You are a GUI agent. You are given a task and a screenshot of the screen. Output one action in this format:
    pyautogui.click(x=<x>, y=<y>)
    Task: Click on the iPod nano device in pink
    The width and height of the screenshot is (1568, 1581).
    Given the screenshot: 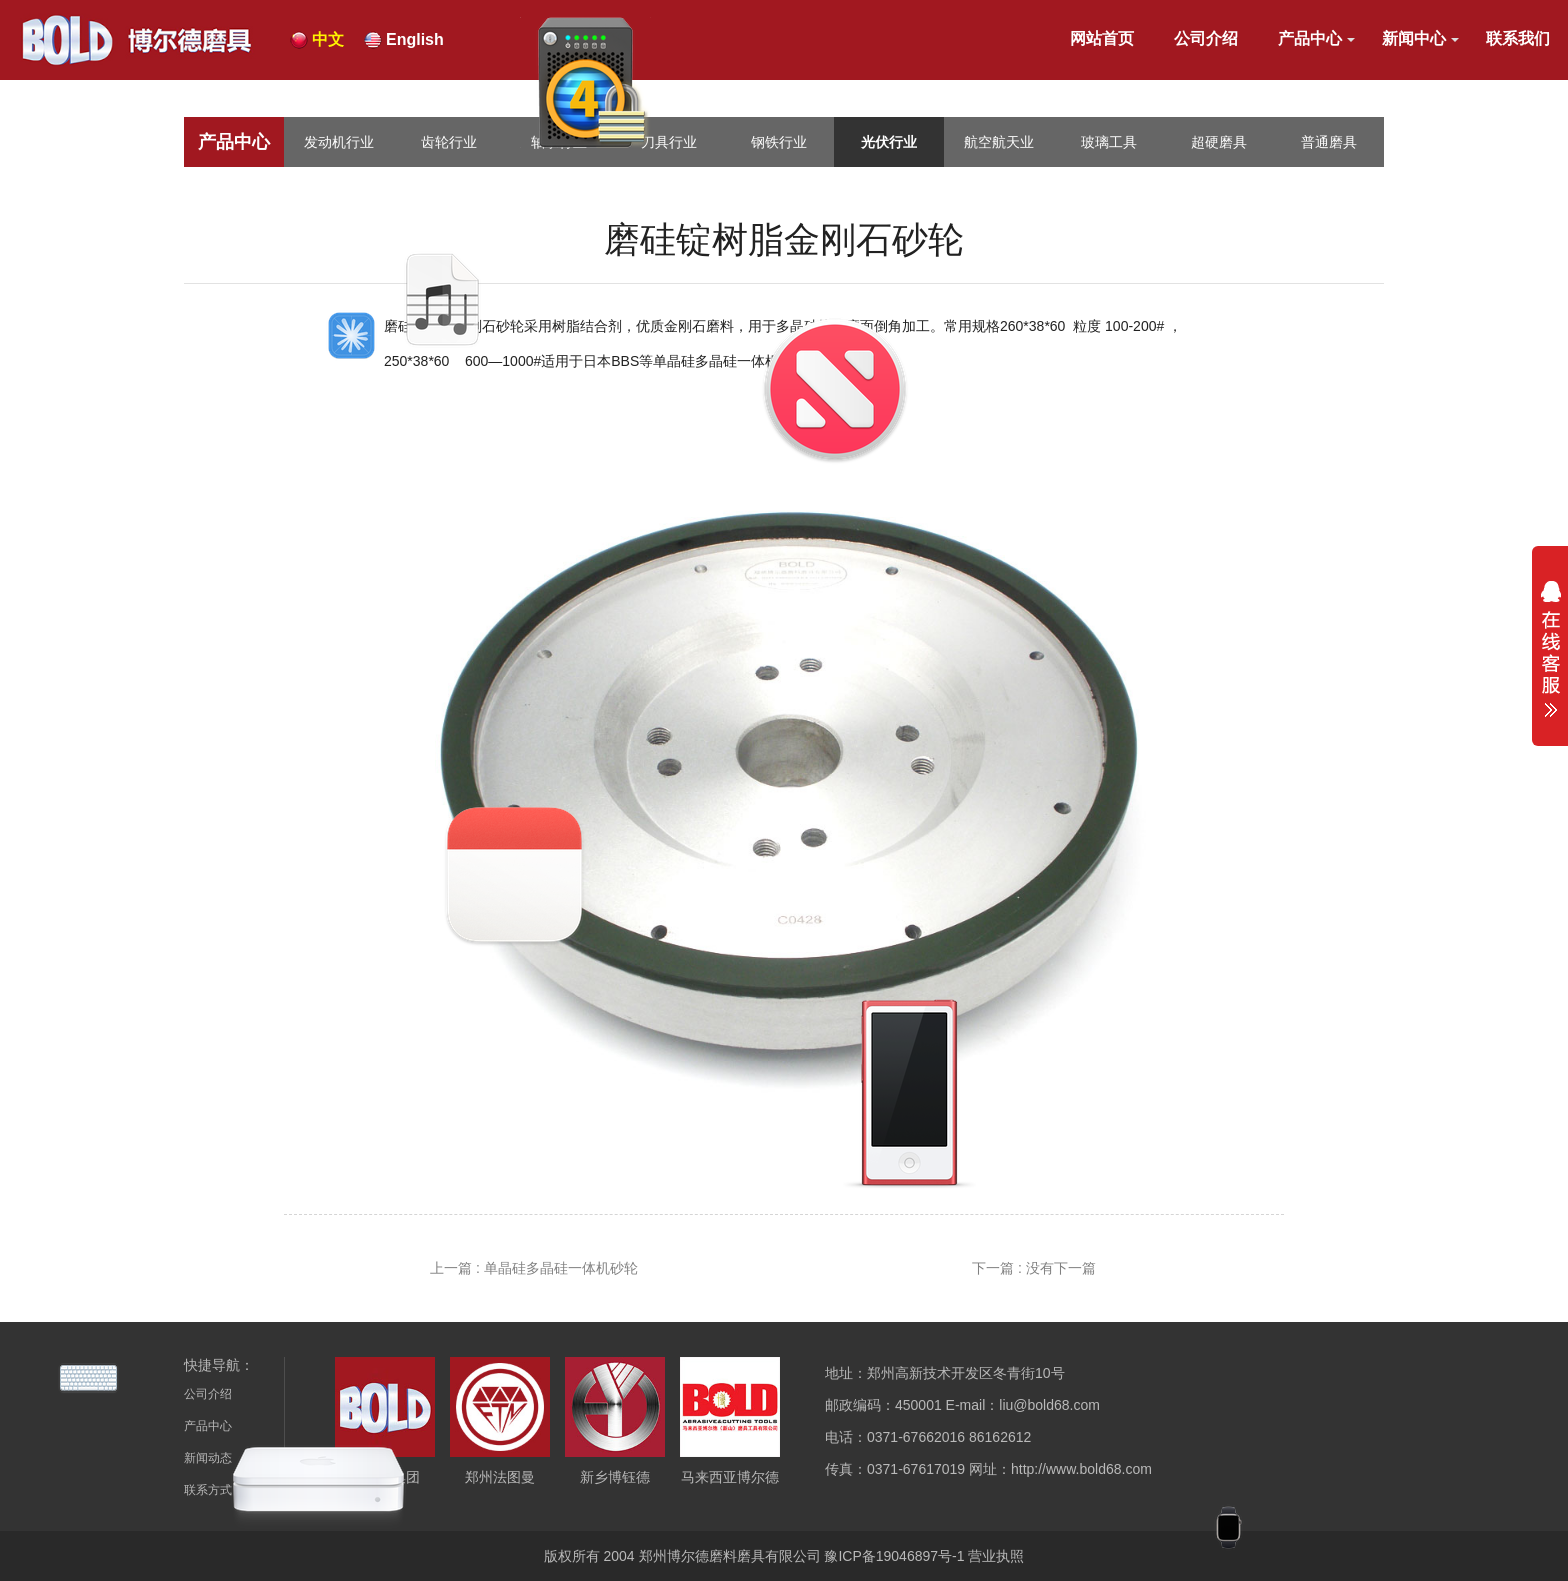 What is the action you would take?
    pyautogui.click(x=909, y=1093)
    